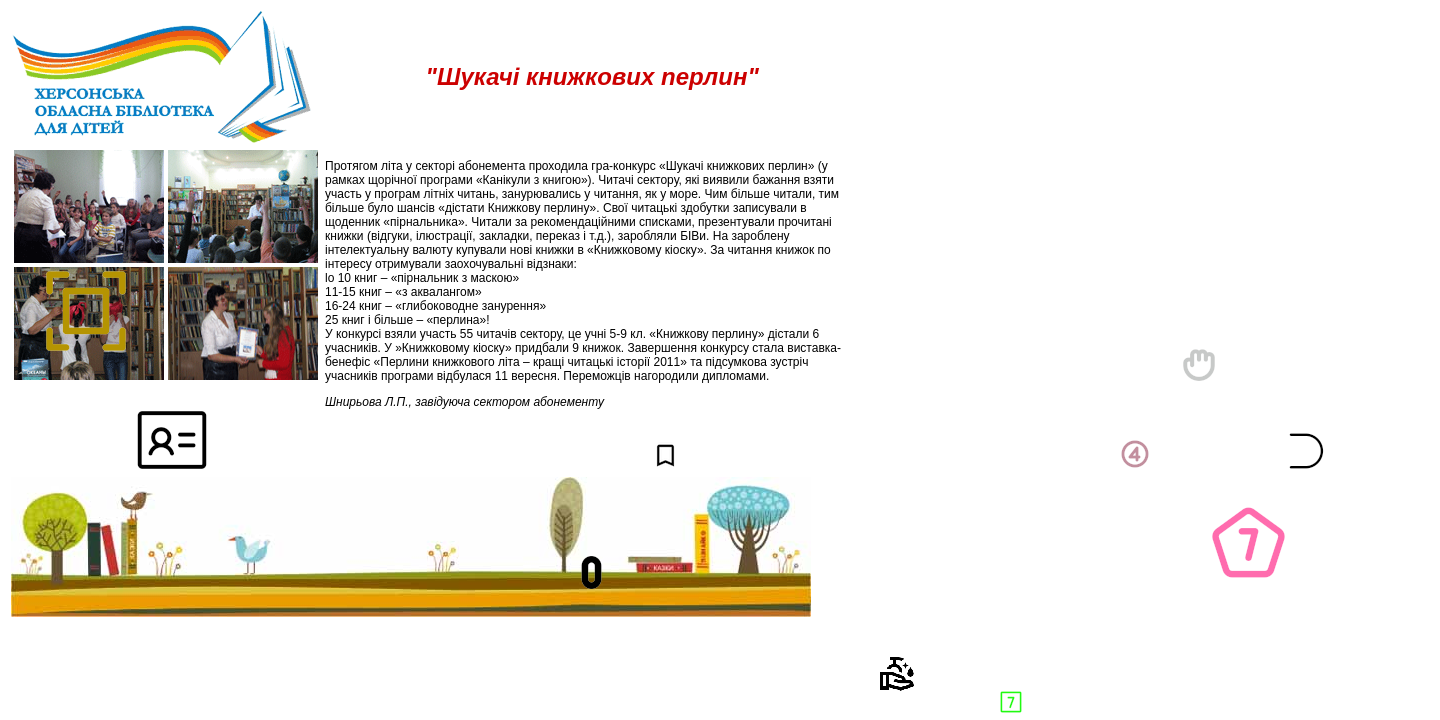 The image size is (1440, 720). What do you see at coordinates (1011, 702) in the screenshot?
I see `select or input the number seven` at bounding box center [1011, 702].